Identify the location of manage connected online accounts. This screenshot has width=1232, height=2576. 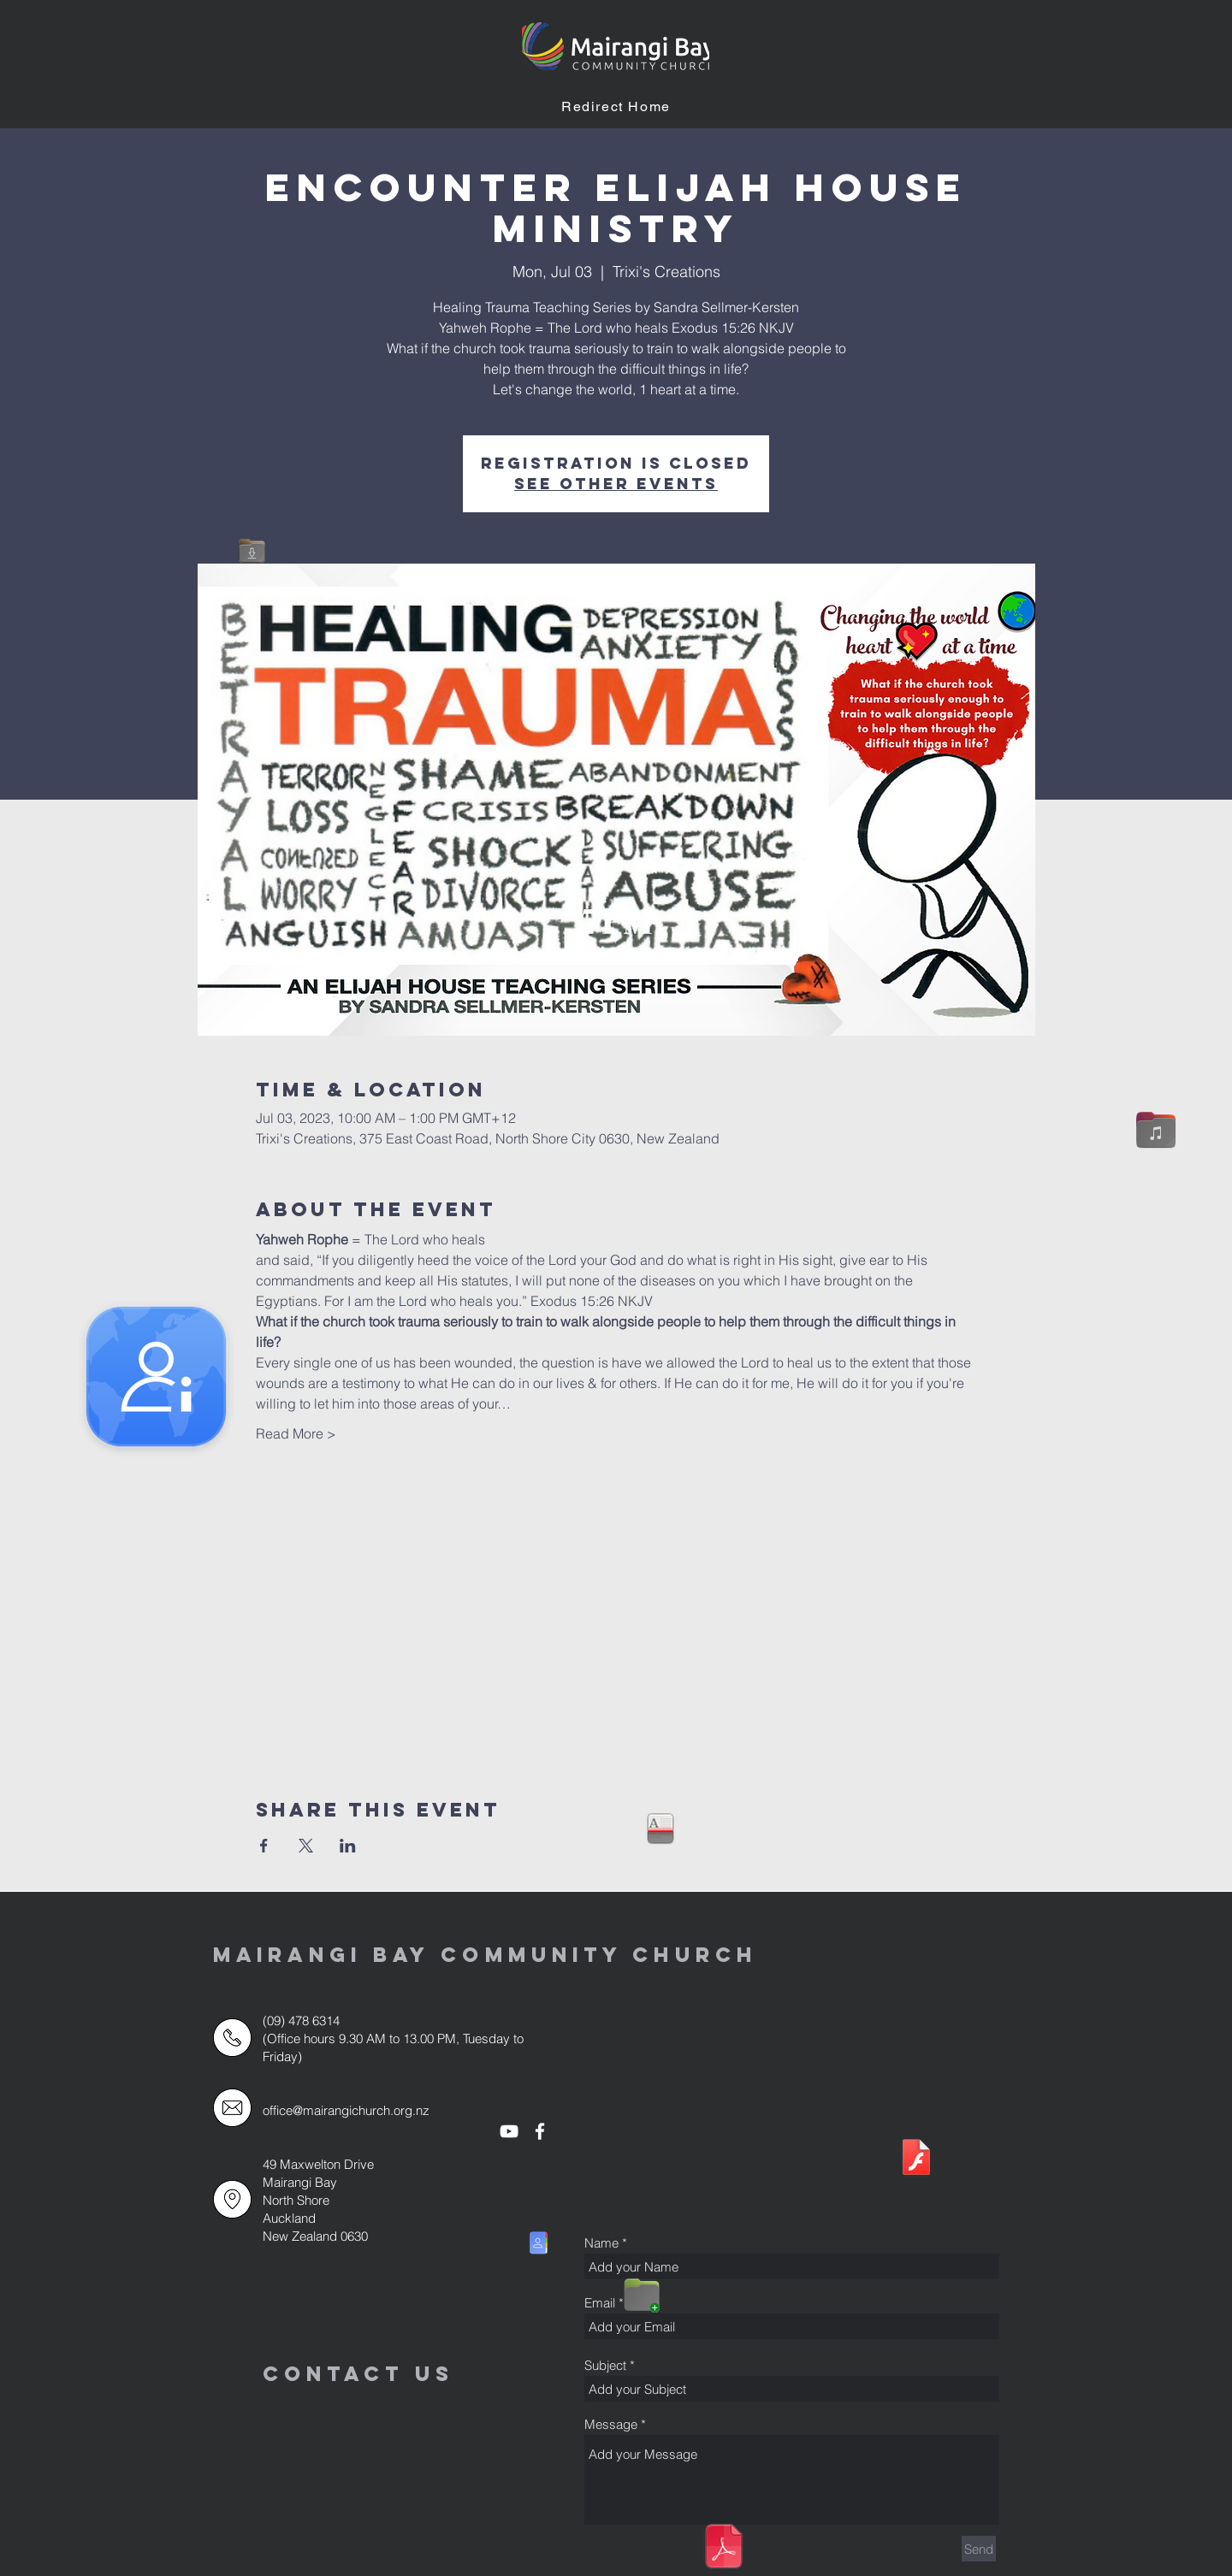
(156, 1379).